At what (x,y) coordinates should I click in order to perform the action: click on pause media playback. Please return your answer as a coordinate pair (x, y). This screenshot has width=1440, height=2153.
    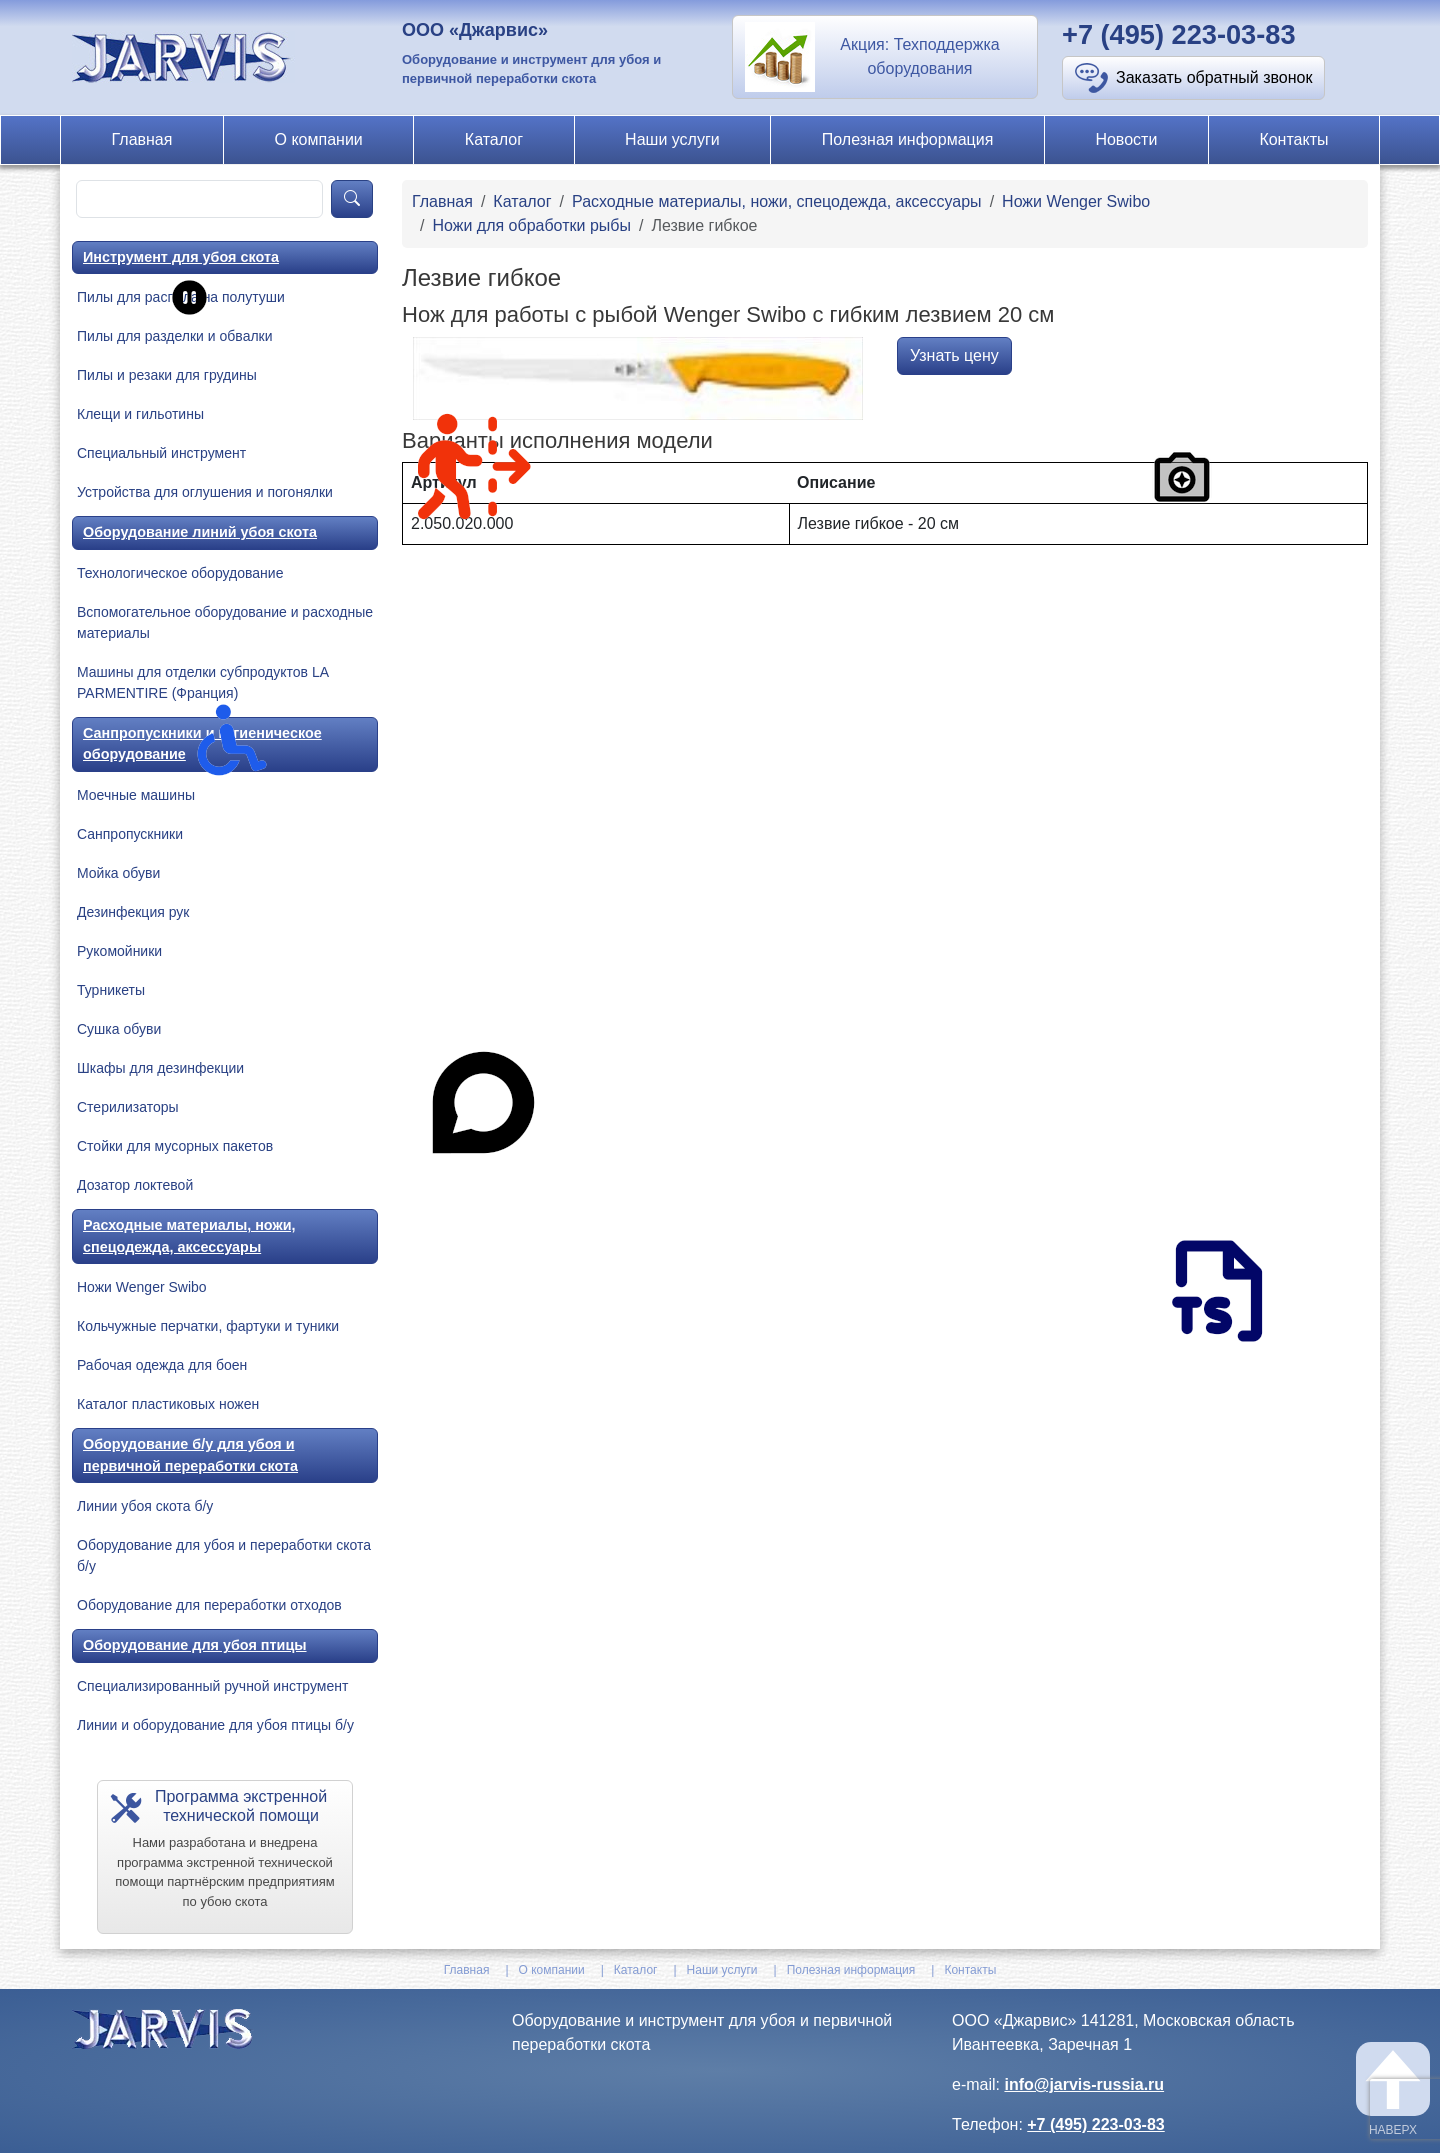
    Looking at the image, I should click on (189, 297).